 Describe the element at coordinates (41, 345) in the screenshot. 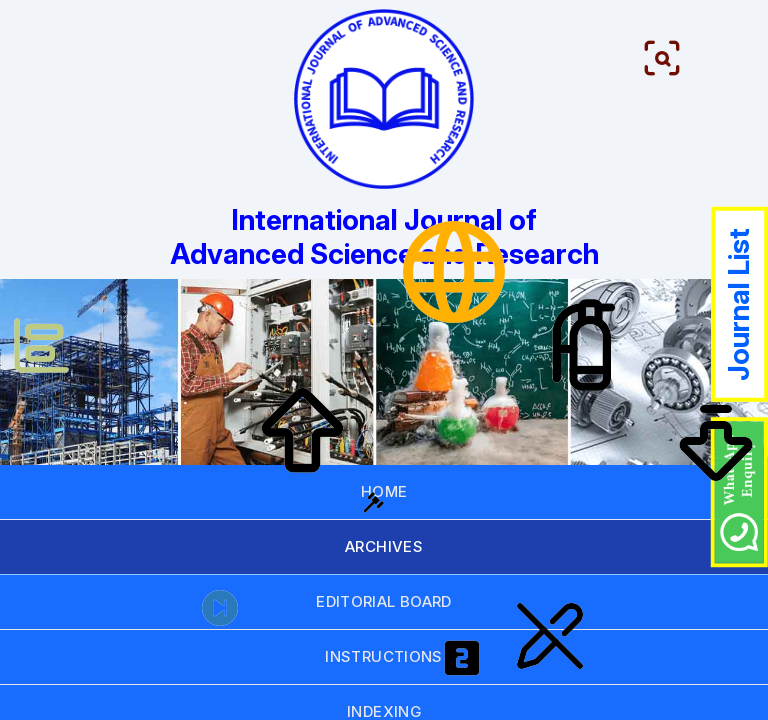

I see `view analytics or statistics` at that location.